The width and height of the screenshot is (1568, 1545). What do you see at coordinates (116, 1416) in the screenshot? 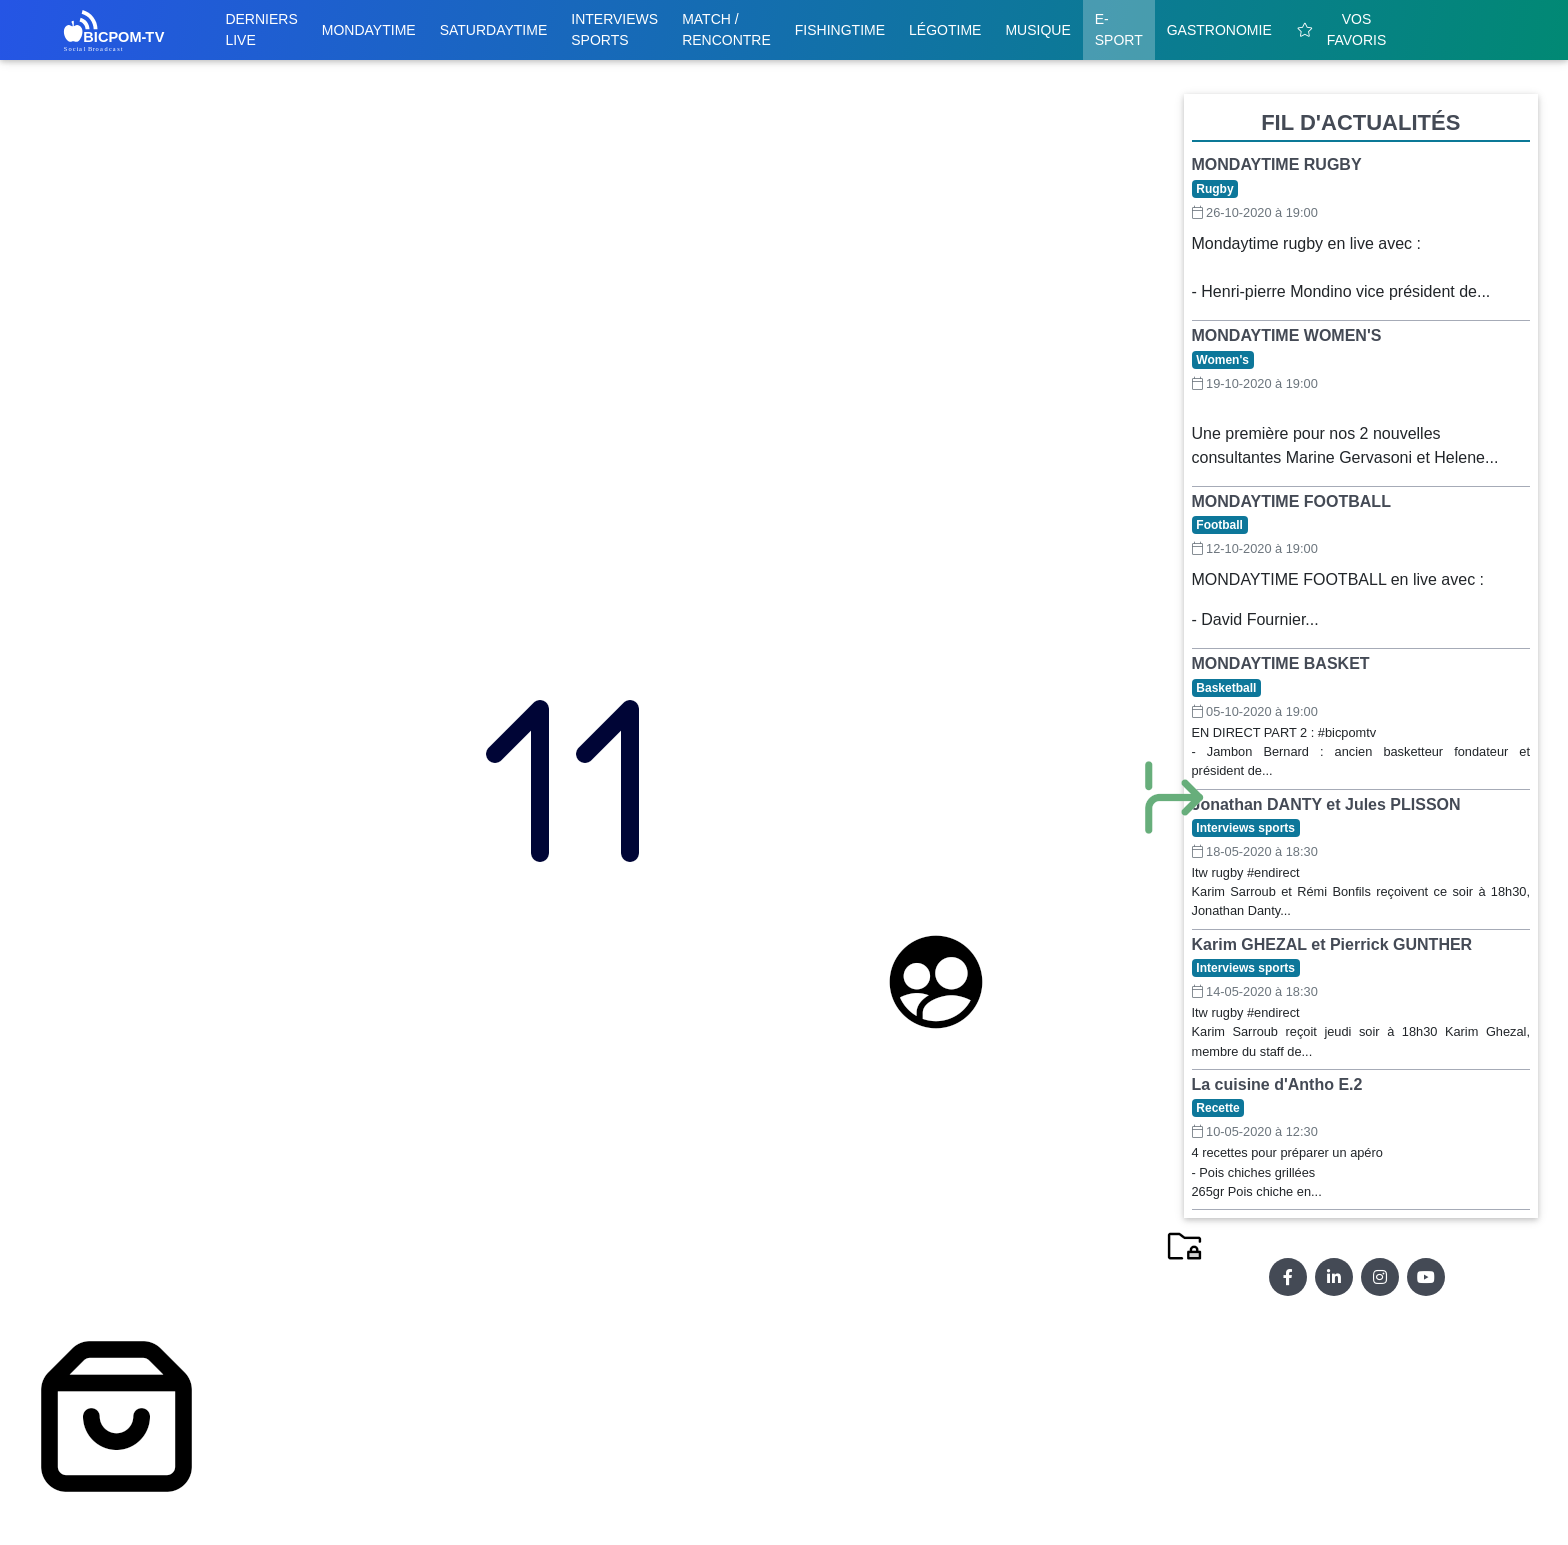
I see `view your shopping bag` at bounding box center [116, 1416].